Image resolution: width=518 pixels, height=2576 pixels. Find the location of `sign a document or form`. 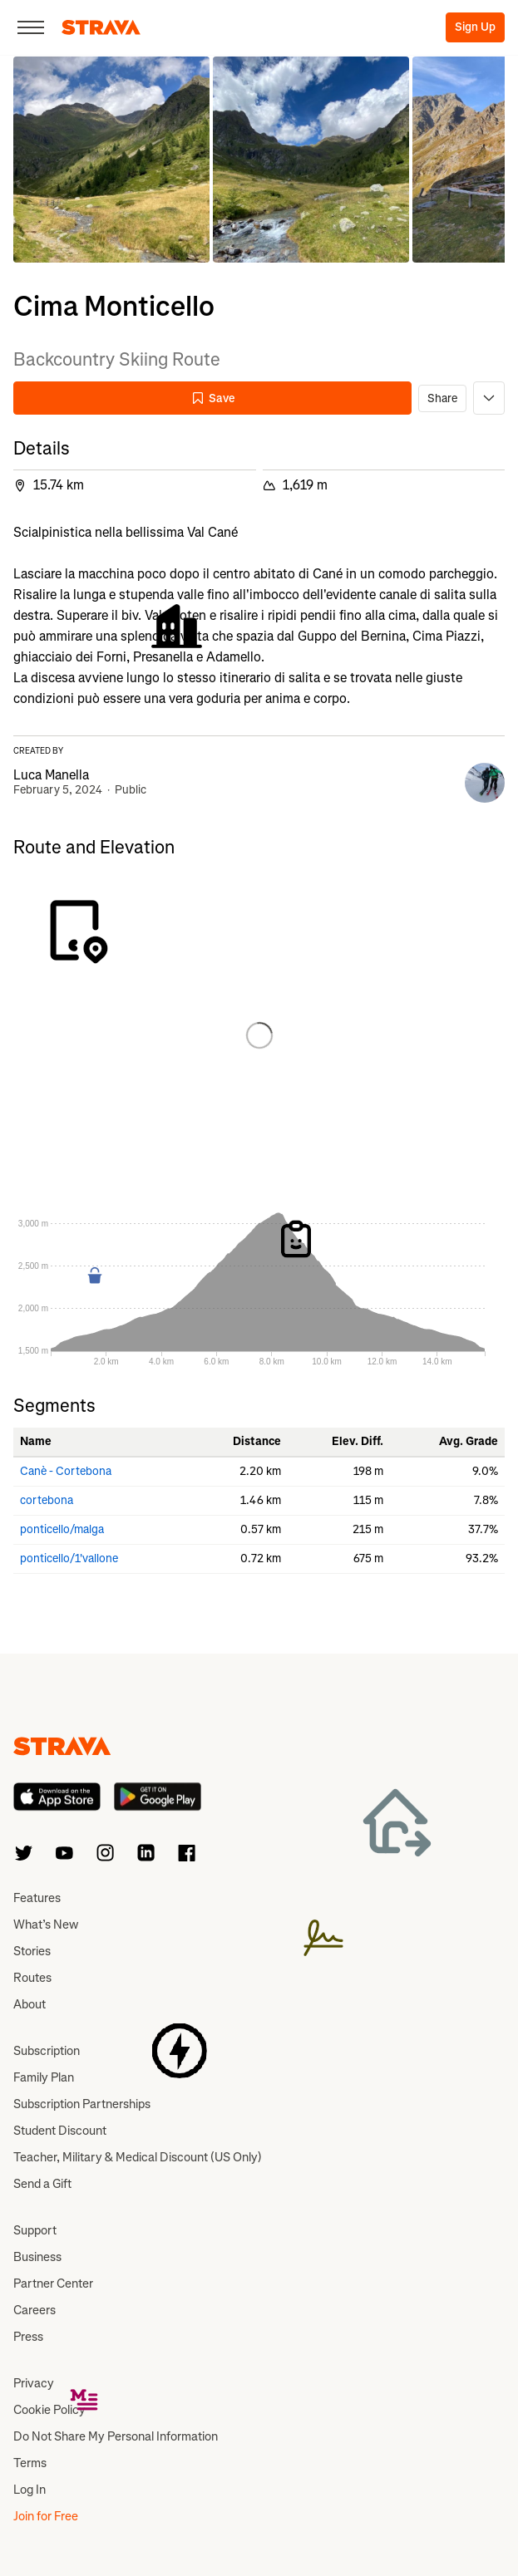

sign a document or form is located at coordinates (323, 1938).